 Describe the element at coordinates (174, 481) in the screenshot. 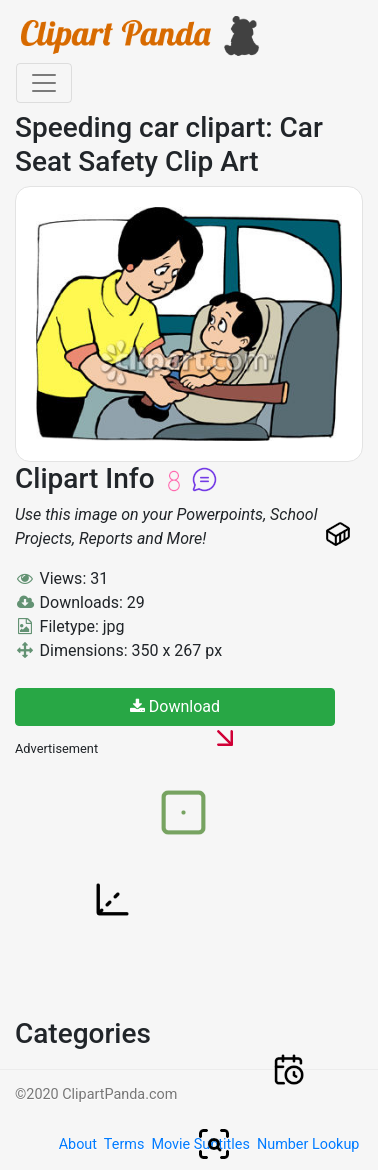

I see `indicates the number eight in a list or sequence` at that location.